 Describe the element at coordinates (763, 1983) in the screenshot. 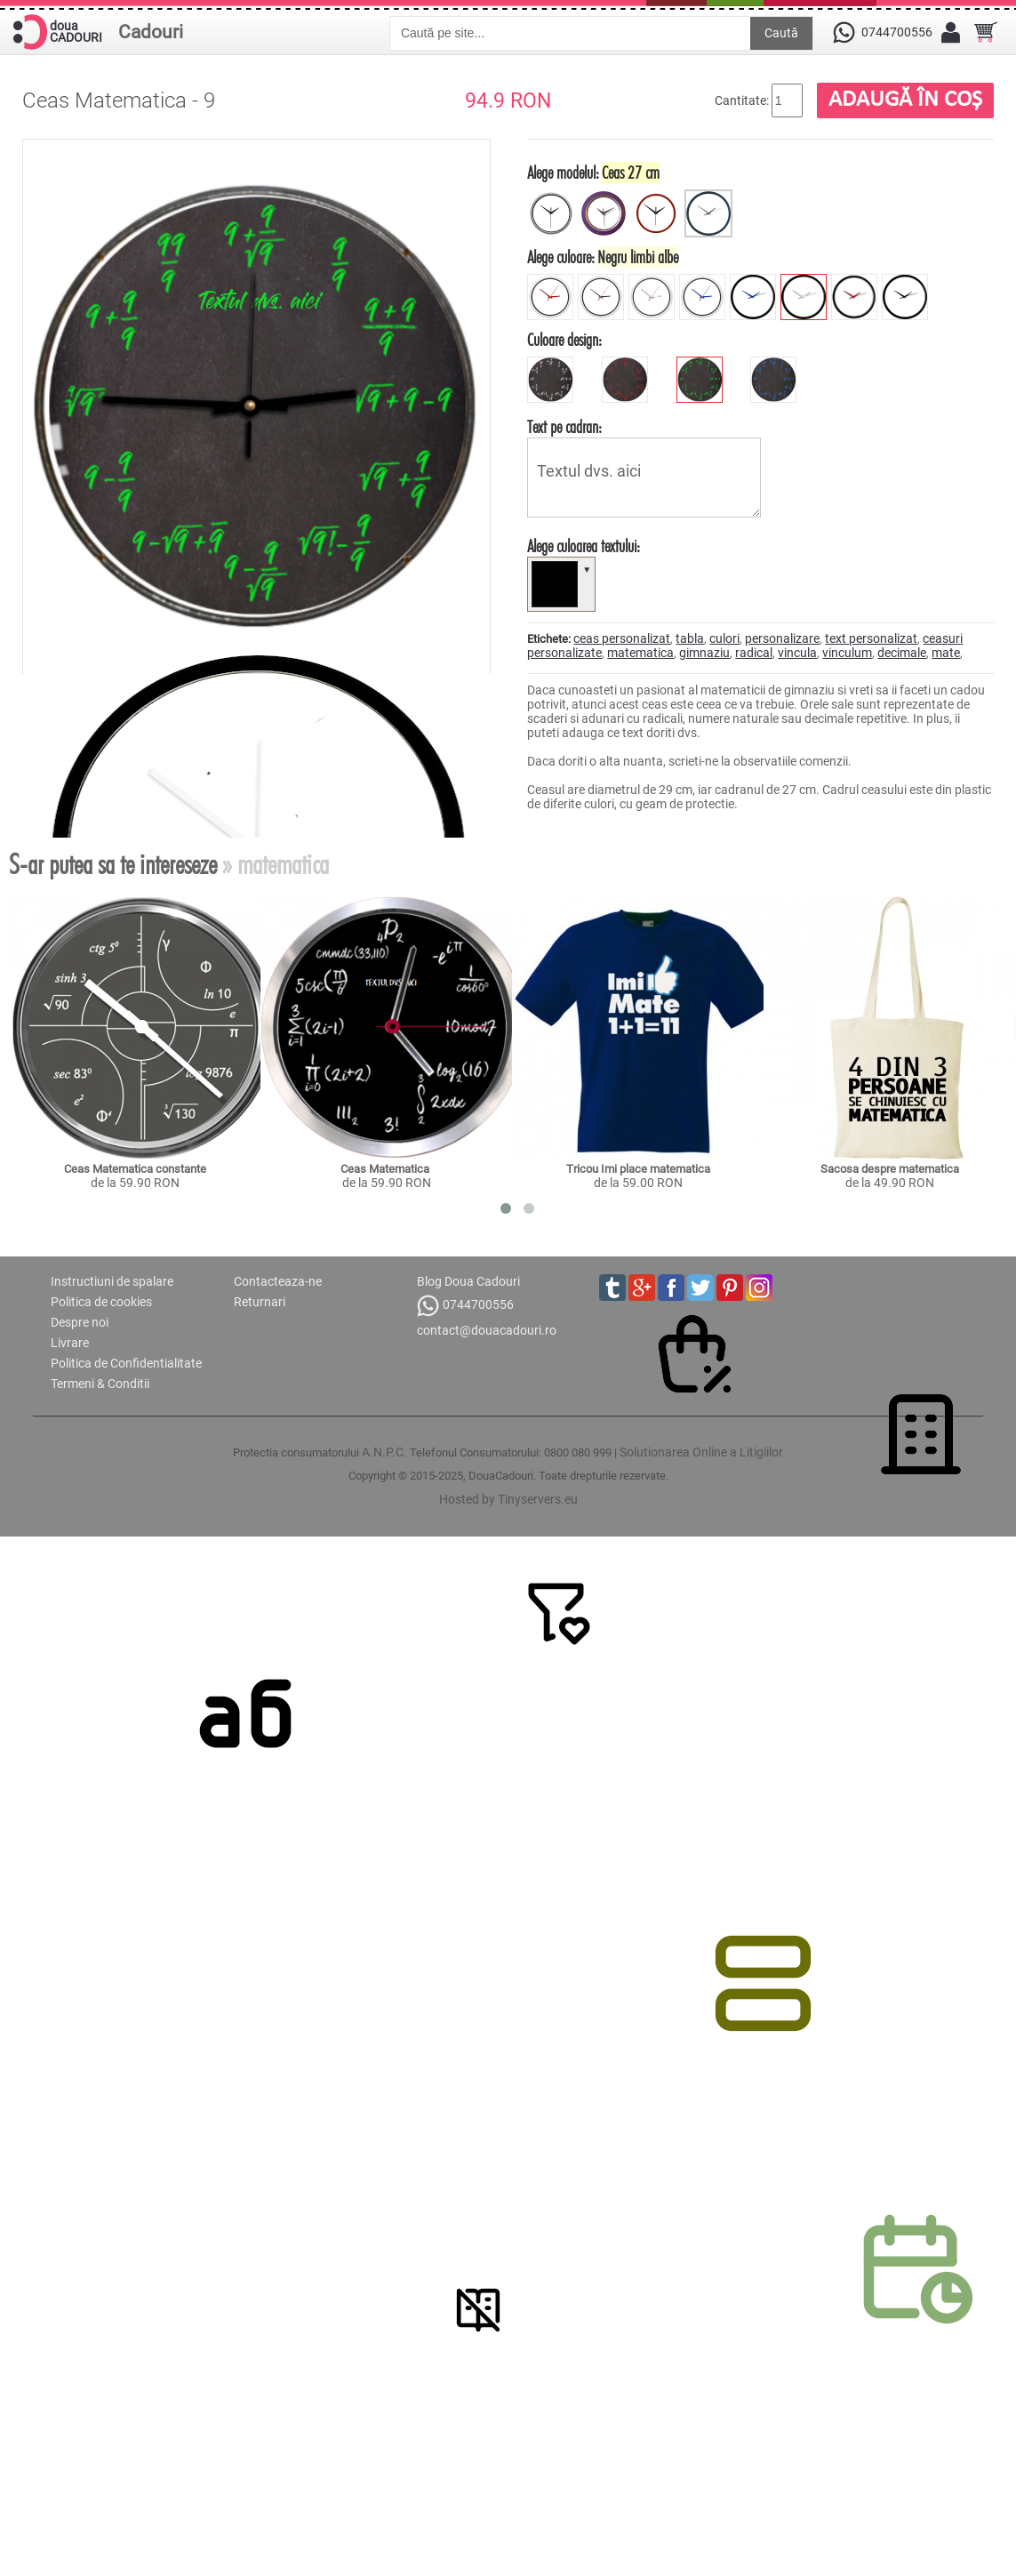

I see `switch to list view` at that location.